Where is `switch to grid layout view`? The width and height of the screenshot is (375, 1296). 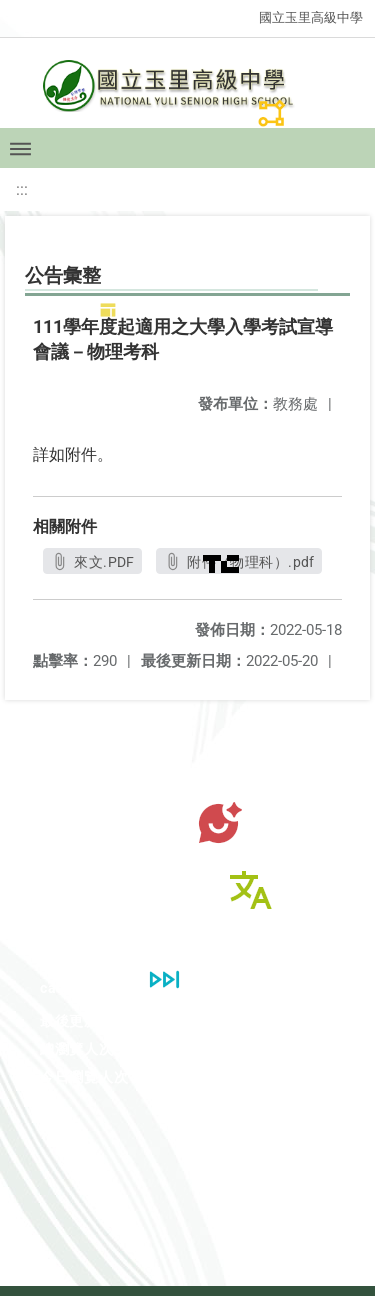 switch to grid layout view is located at coordinates (108, 310).